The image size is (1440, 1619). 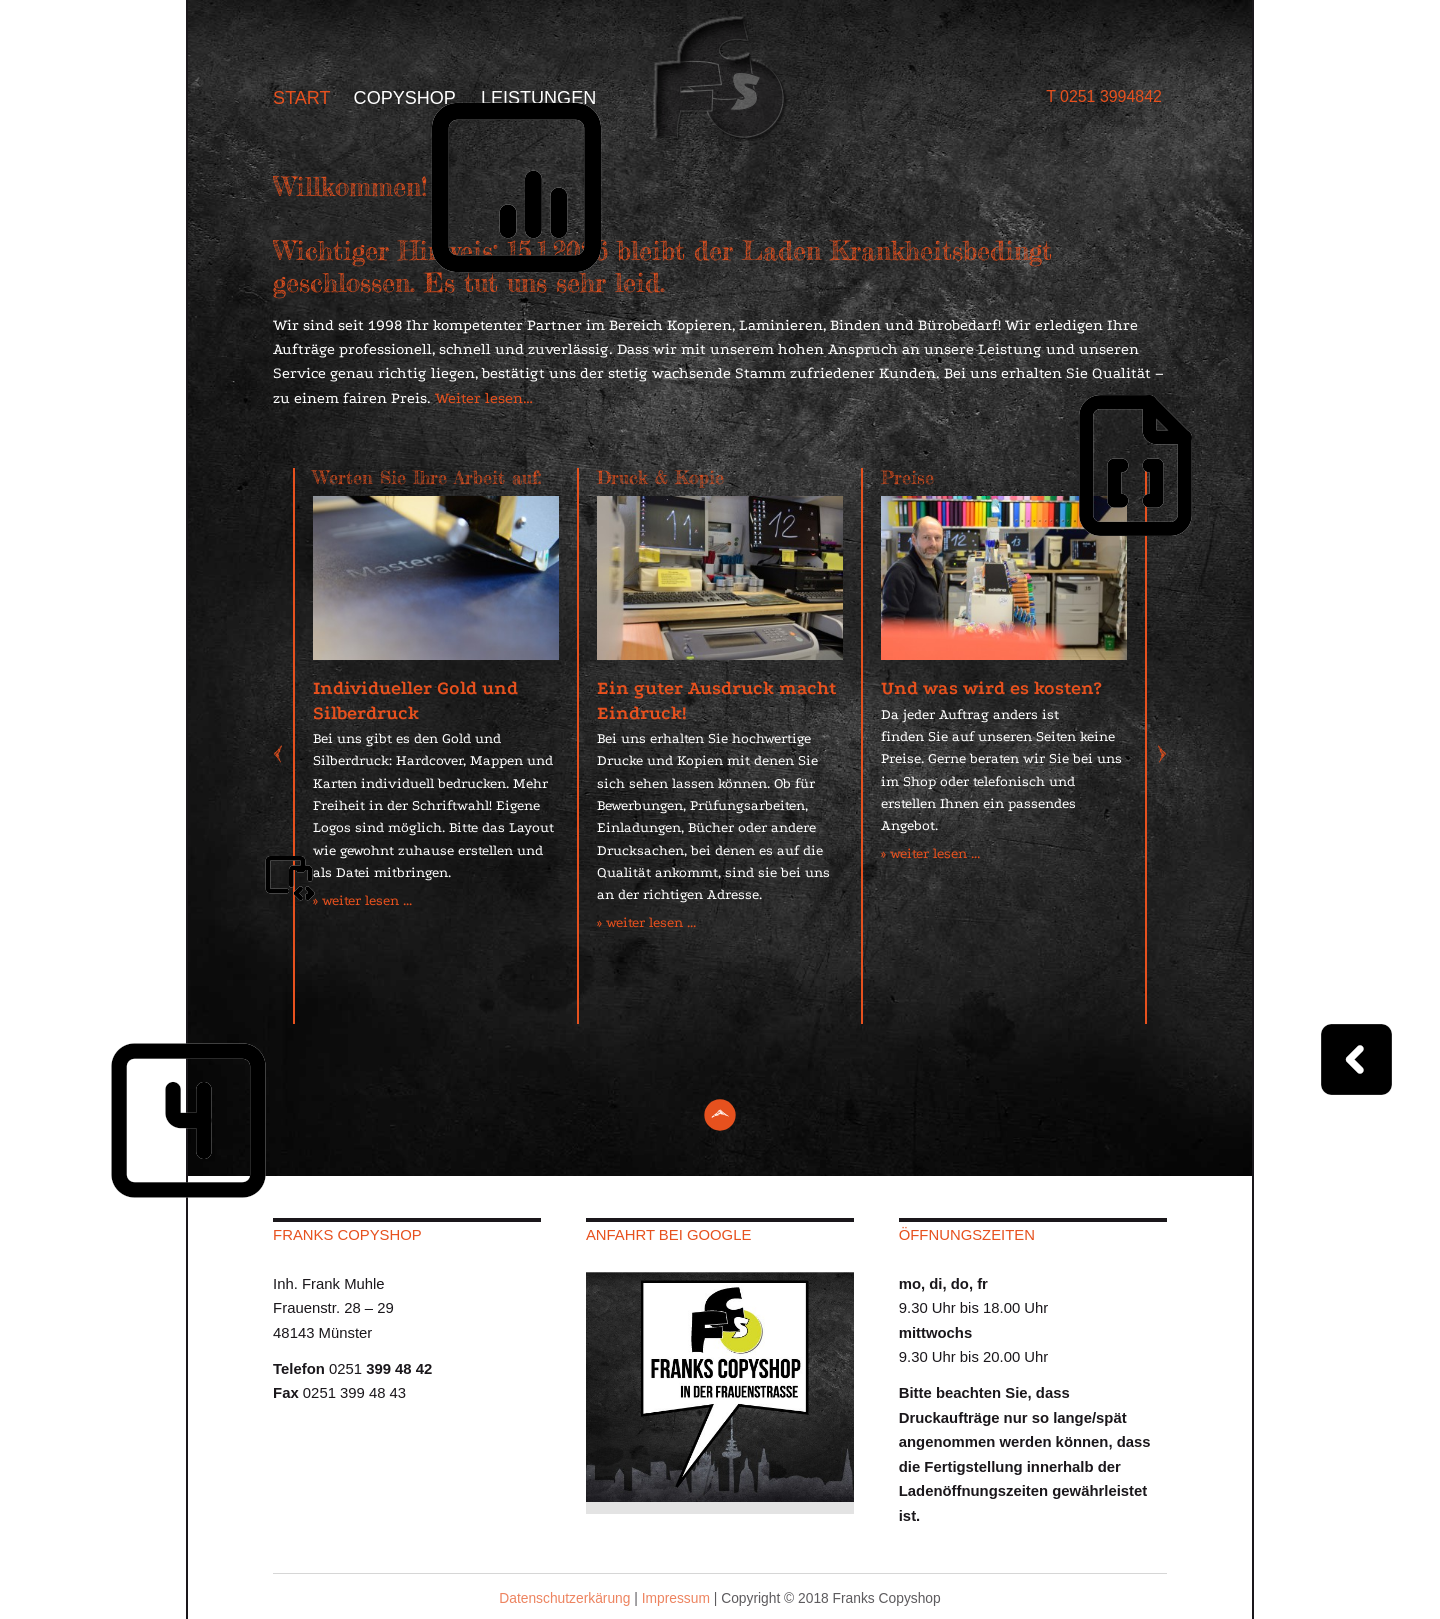 I want to click on access developer tools across devices, so click(x=289, y=877).